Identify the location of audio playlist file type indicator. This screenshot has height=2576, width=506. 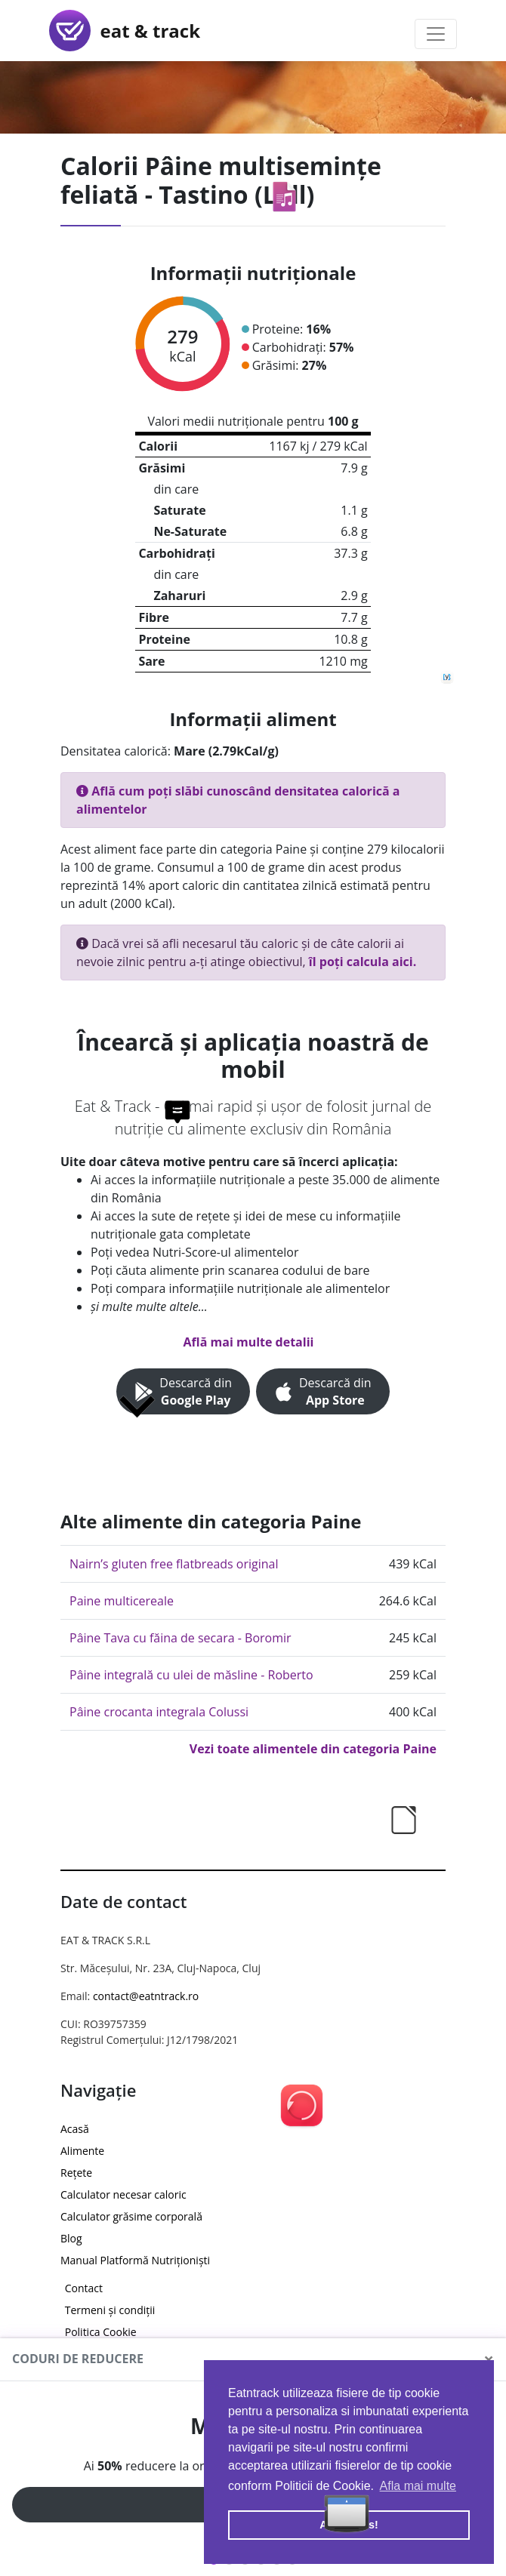
(284, 196).